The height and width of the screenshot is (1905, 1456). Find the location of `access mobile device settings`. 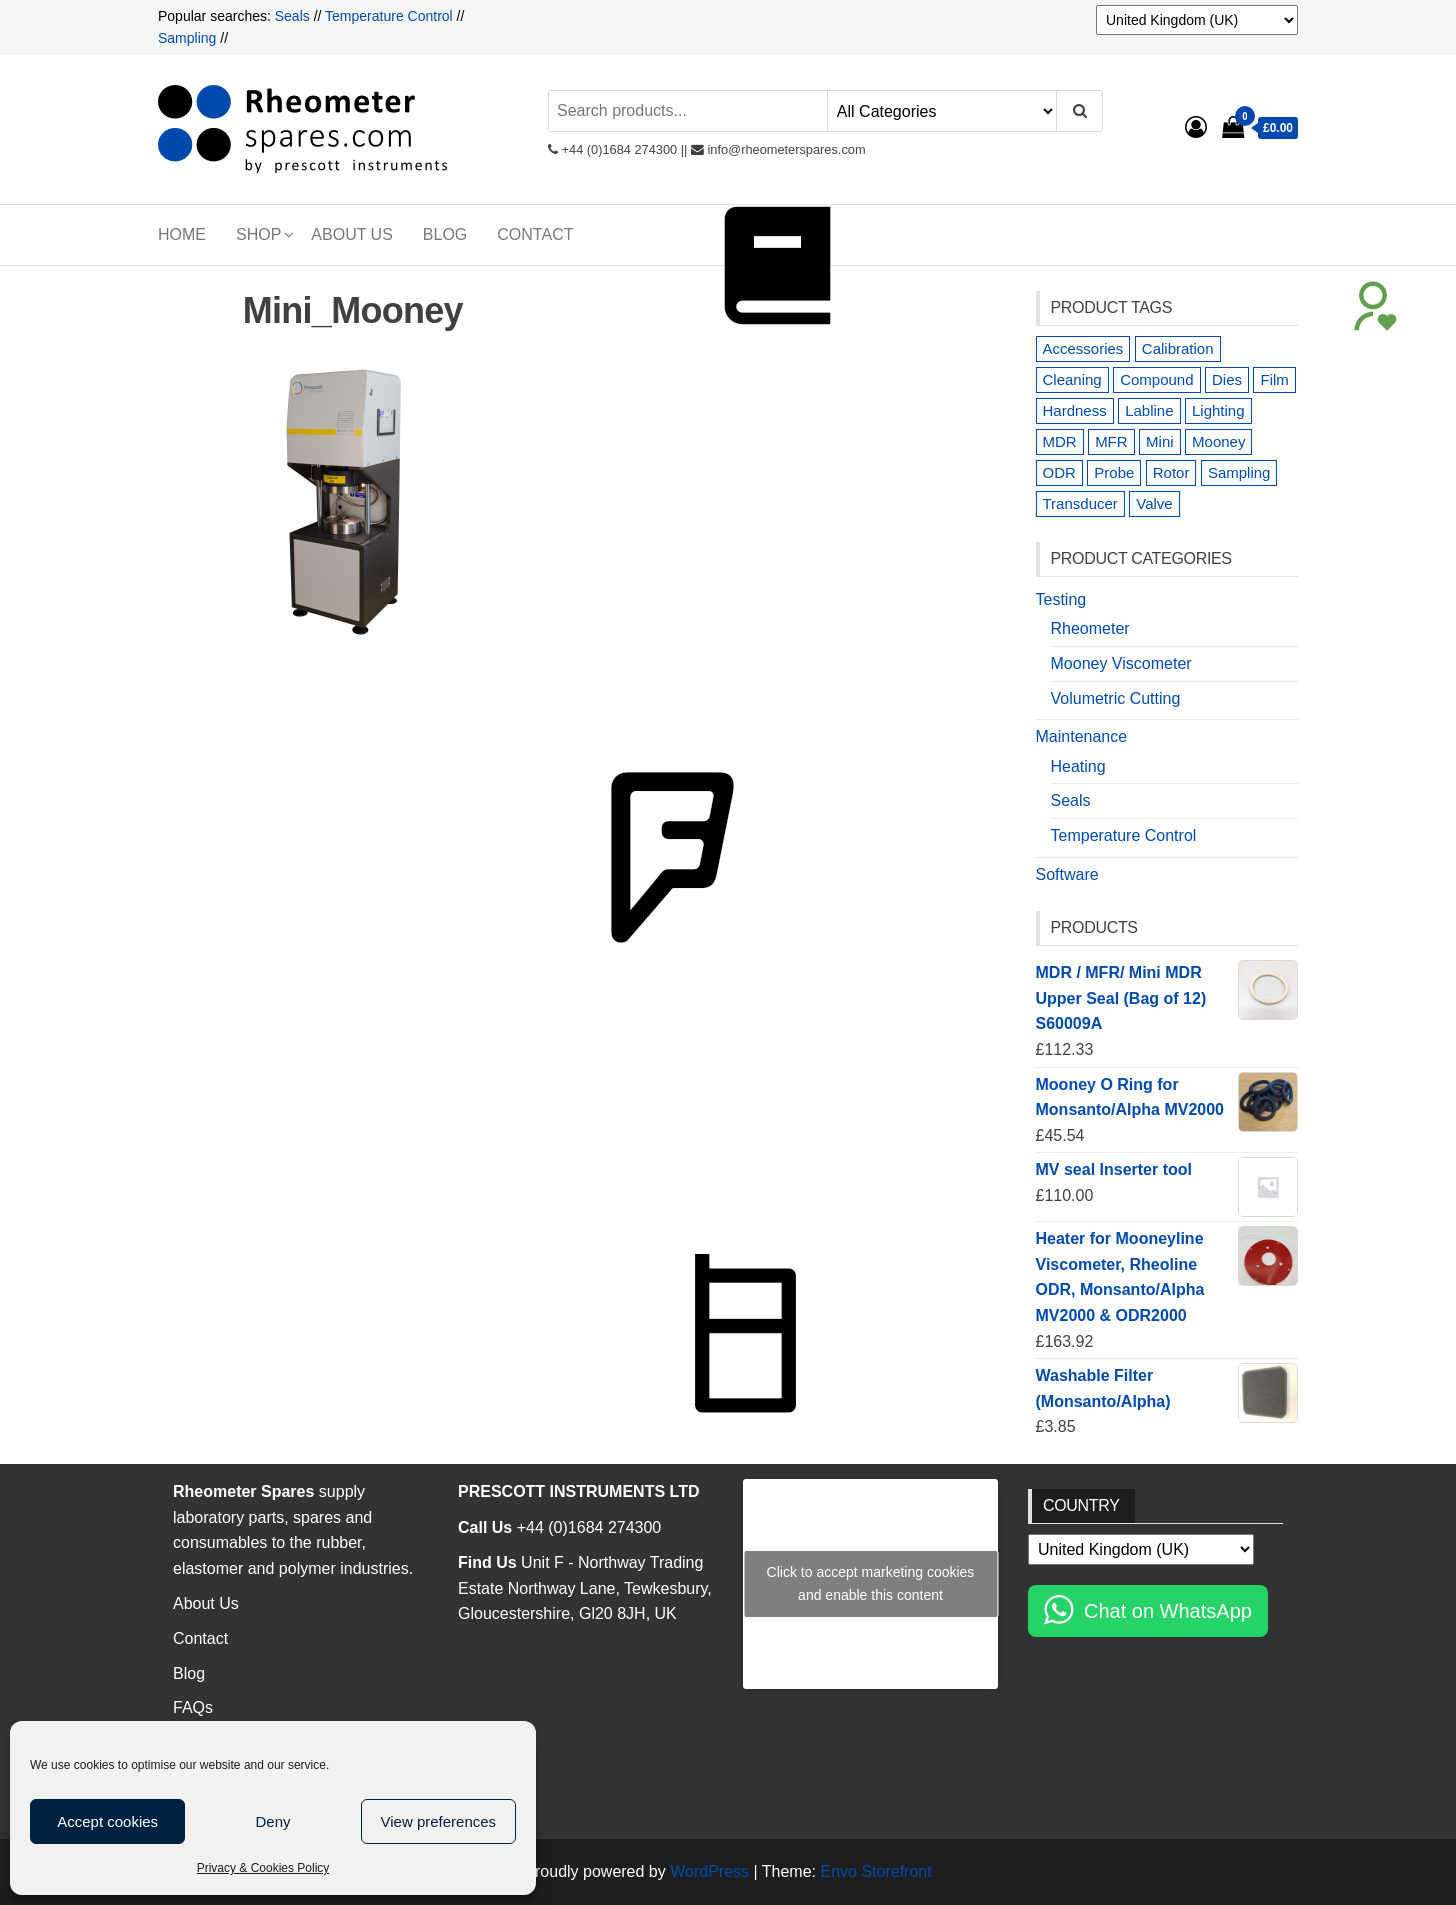

access mobile device settings is located at coordinates (745, 1340).